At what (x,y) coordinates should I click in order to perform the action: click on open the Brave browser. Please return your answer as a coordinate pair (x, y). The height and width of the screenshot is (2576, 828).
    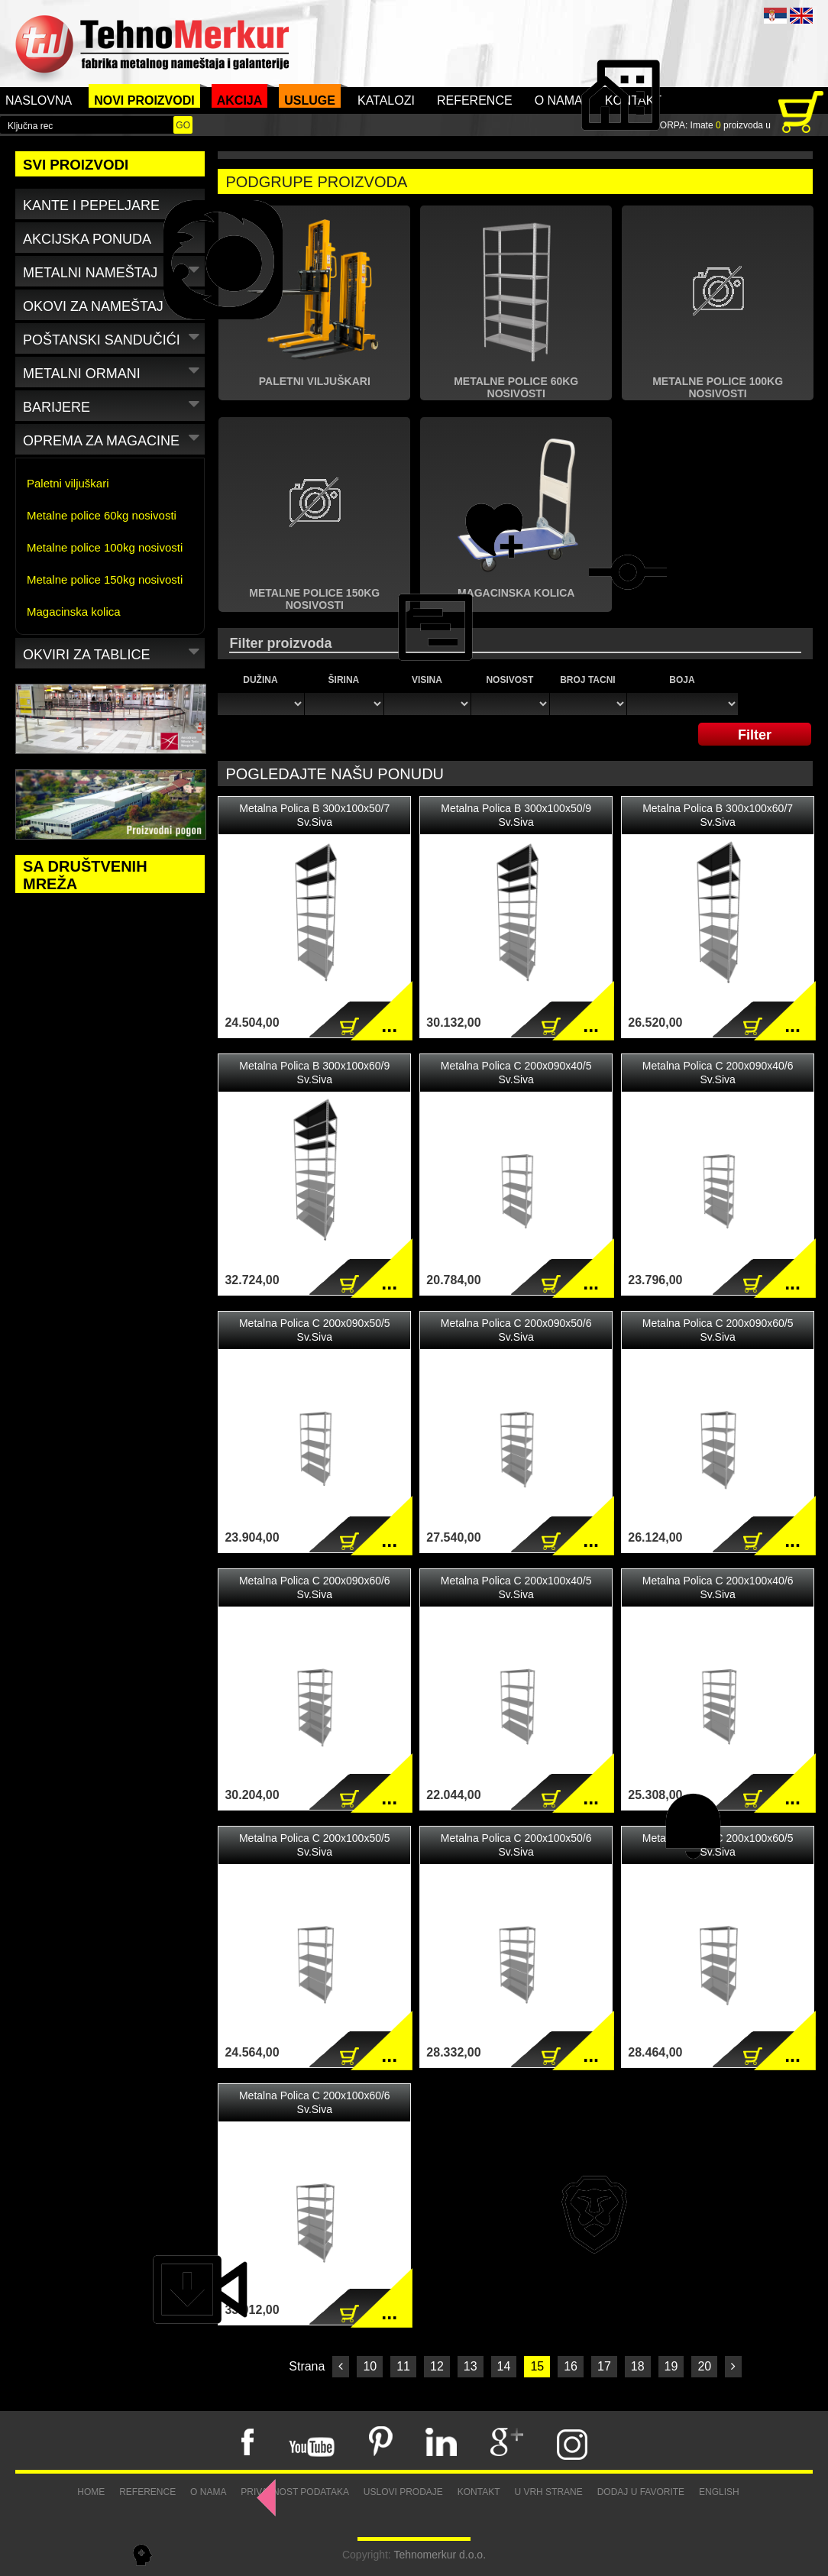
    Looking at the image, I should click on (594, 2215).